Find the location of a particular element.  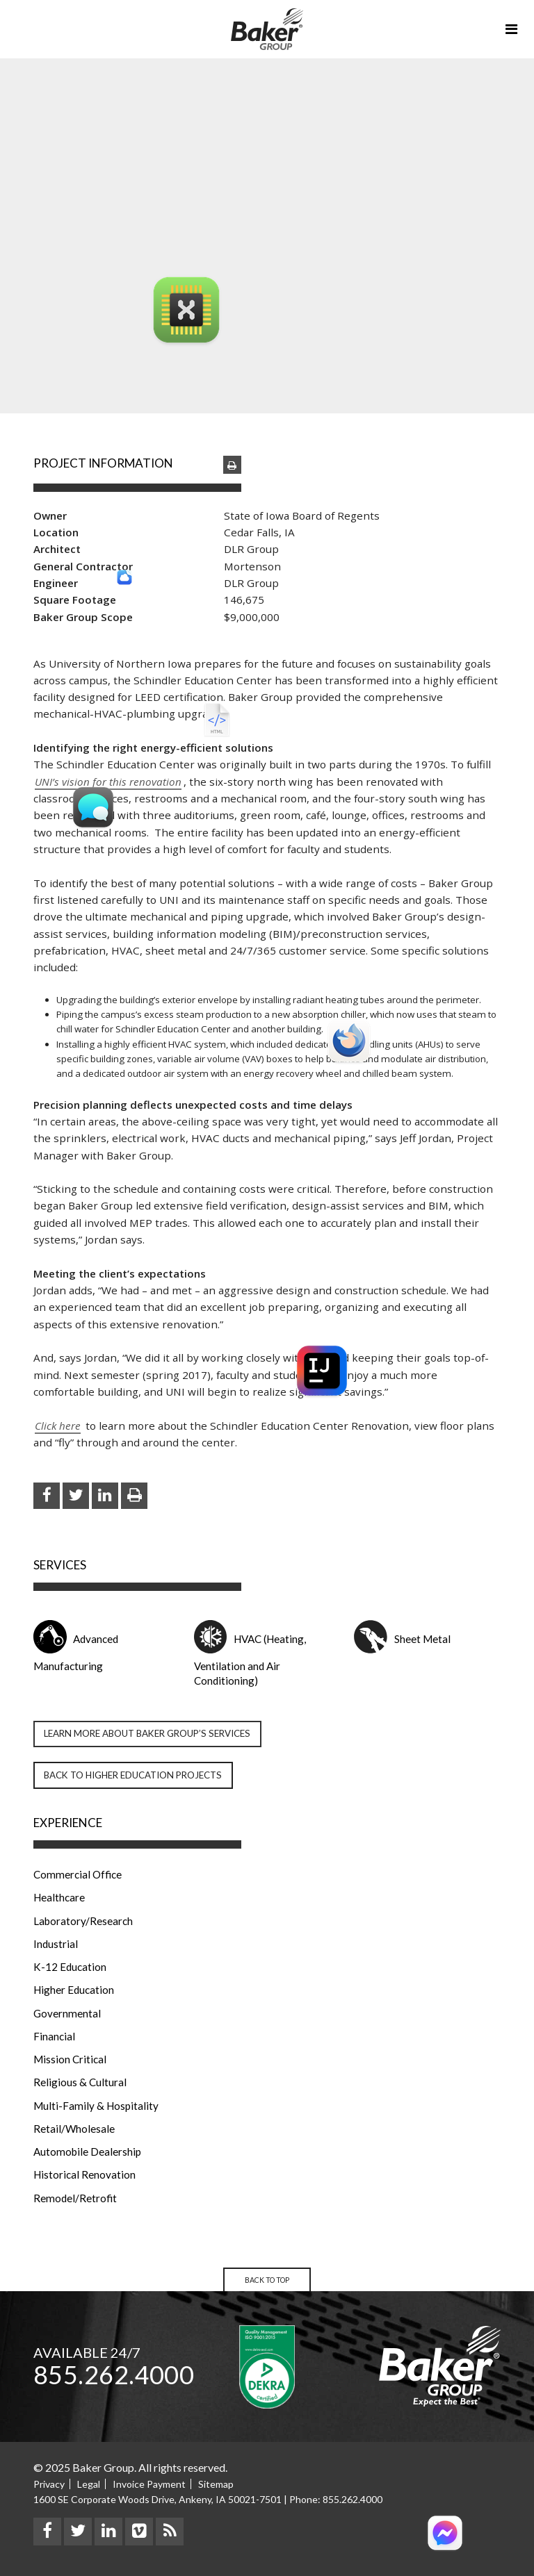

manage web apps and progressive web applications is located at coordinates (124, 577).